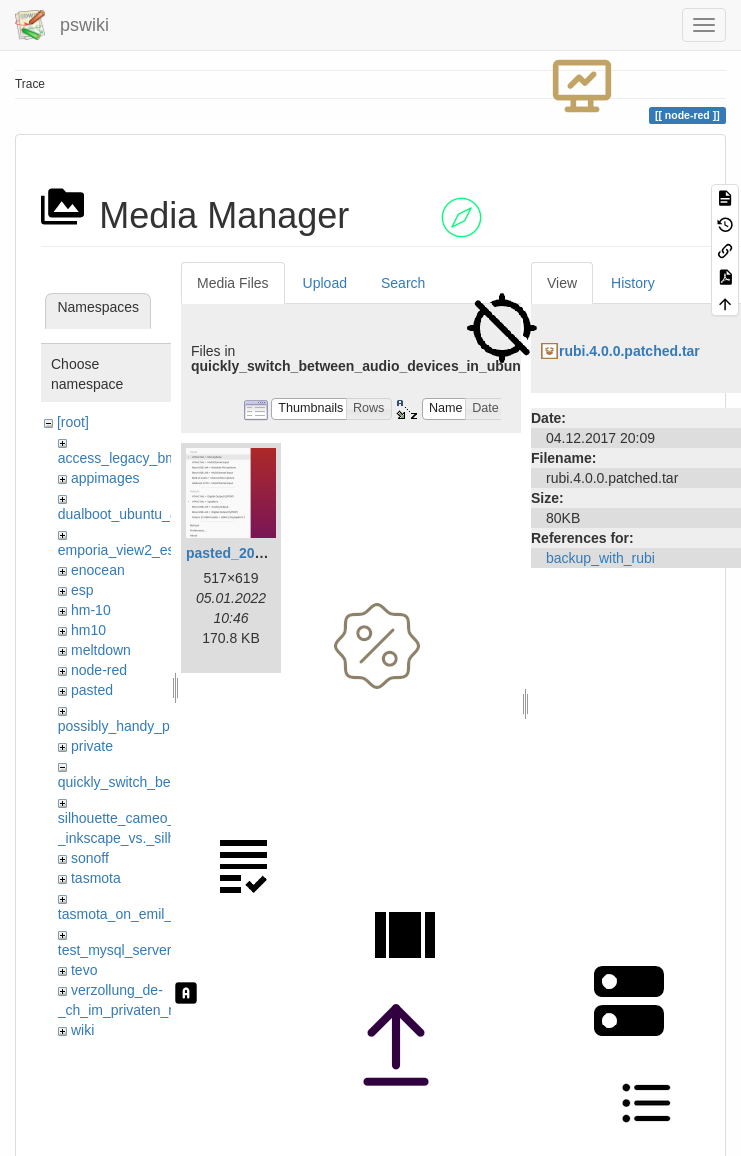  What do you see at coordinates (582, 86) in the screenshot?
I see `view device performance analytics` at bounding box center [582, 86].